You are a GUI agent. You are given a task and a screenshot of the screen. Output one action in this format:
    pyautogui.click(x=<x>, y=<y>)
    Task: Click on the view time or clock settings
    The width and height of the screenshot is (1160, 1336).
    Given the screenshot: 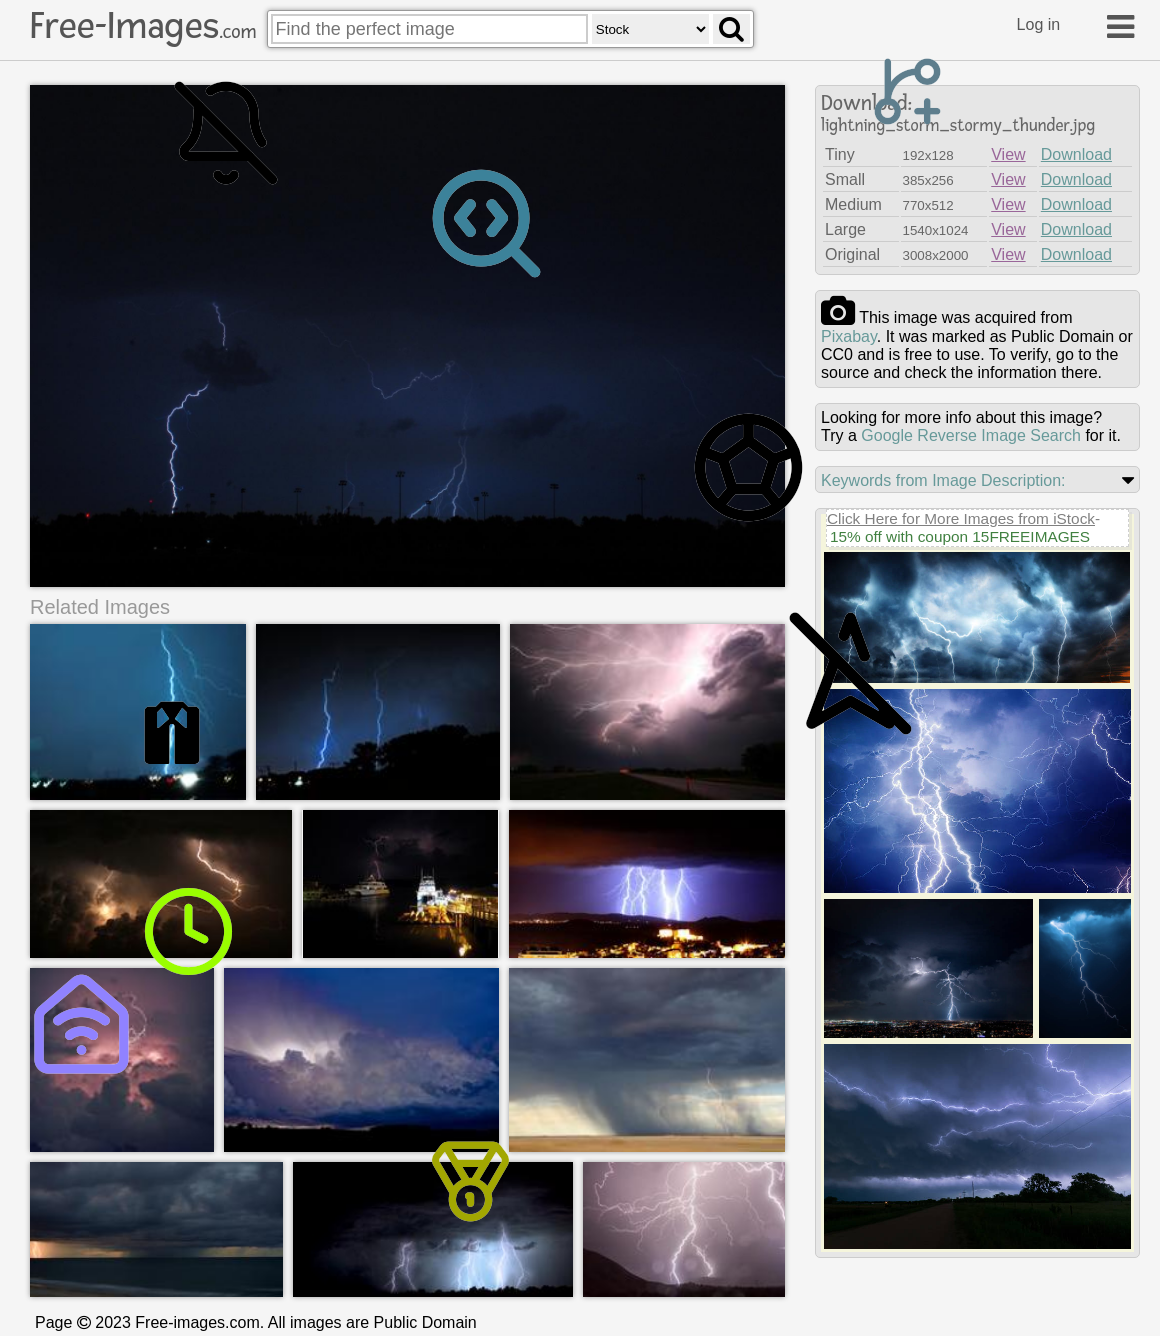 What is the action you would take?
    pyautogui.click(x=188, y=931)
    